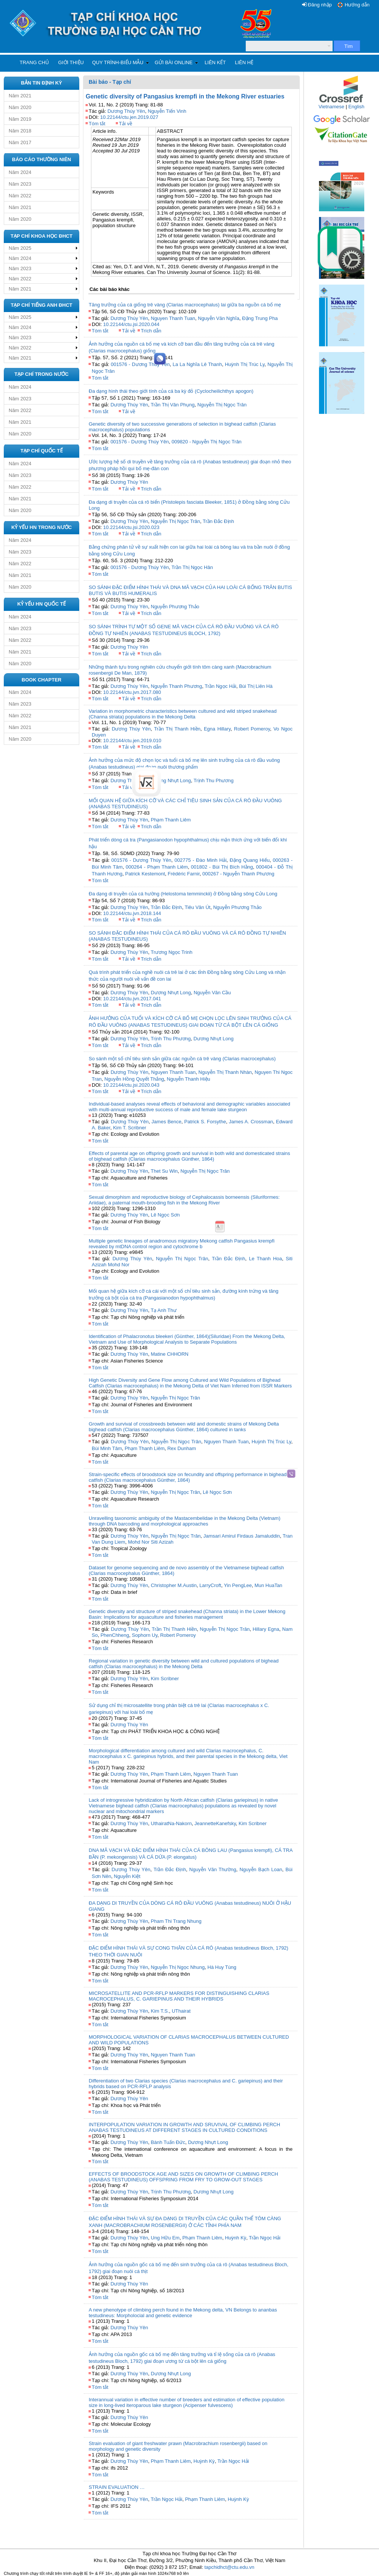 The height and width of the screenshot is (2576, 379). I want to click on open the books or e-reader app, so click(220, 1226).